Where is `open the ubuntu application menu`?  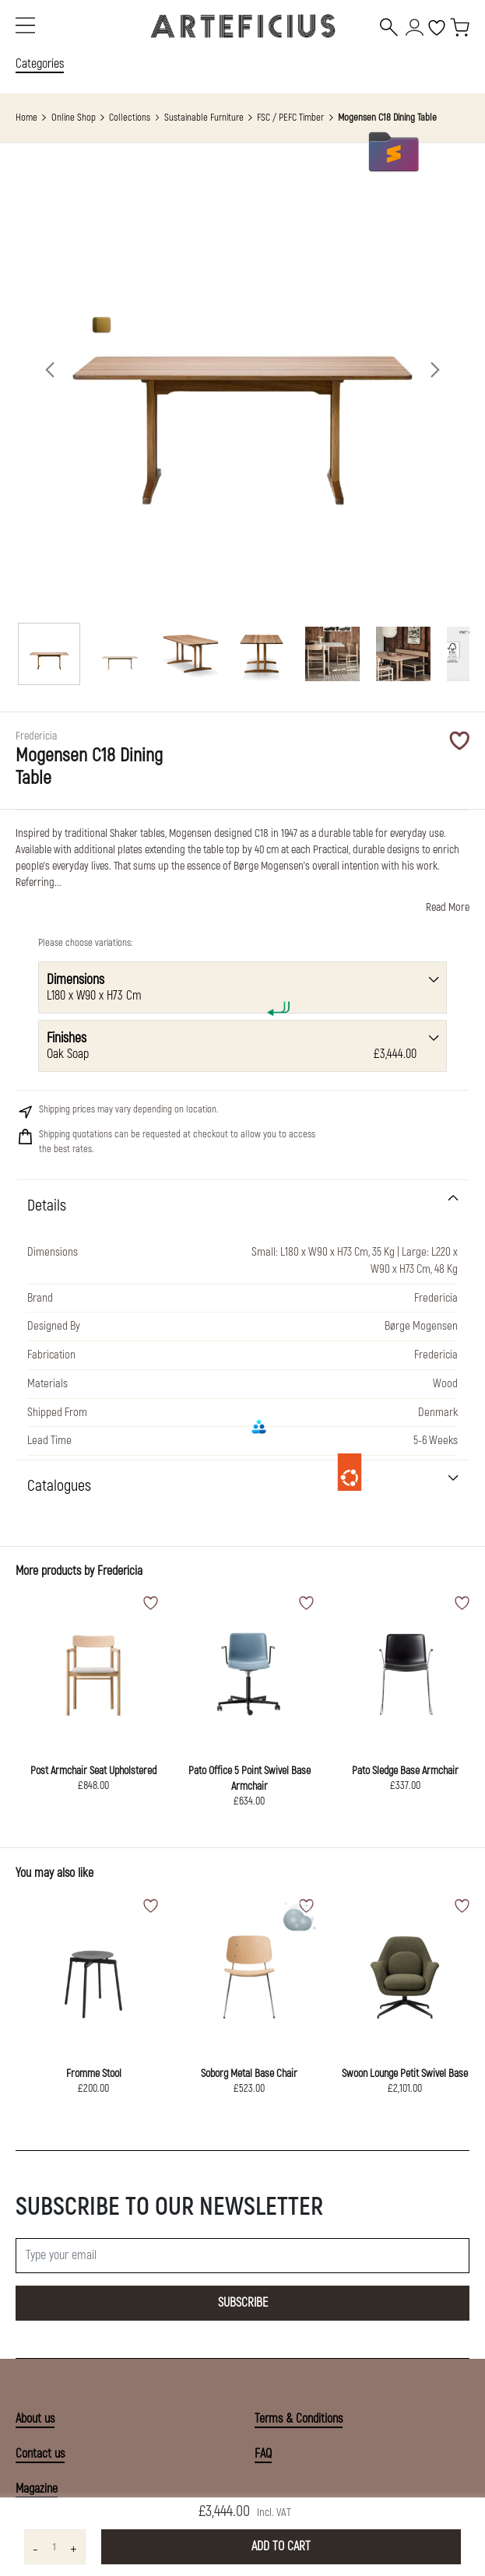 open the ubuntu application menu is located at coordinates (350, 1472).